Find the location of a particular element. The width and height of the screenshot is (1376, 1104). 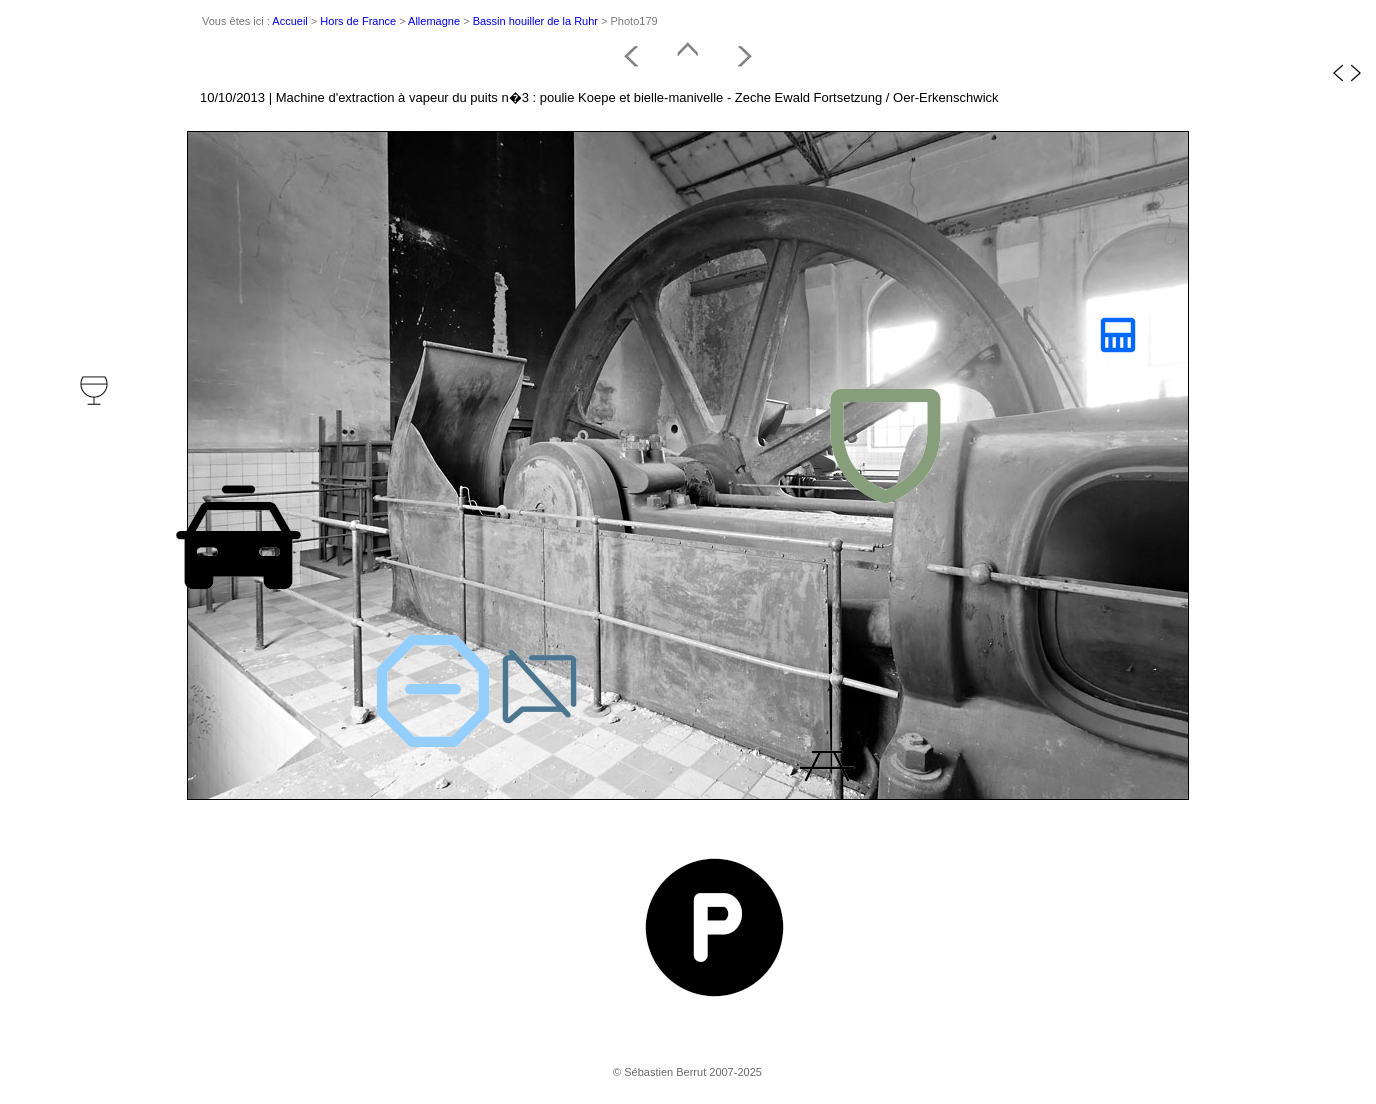

find nearby picnic areas or rest stops is located at coordinates (827, 766).